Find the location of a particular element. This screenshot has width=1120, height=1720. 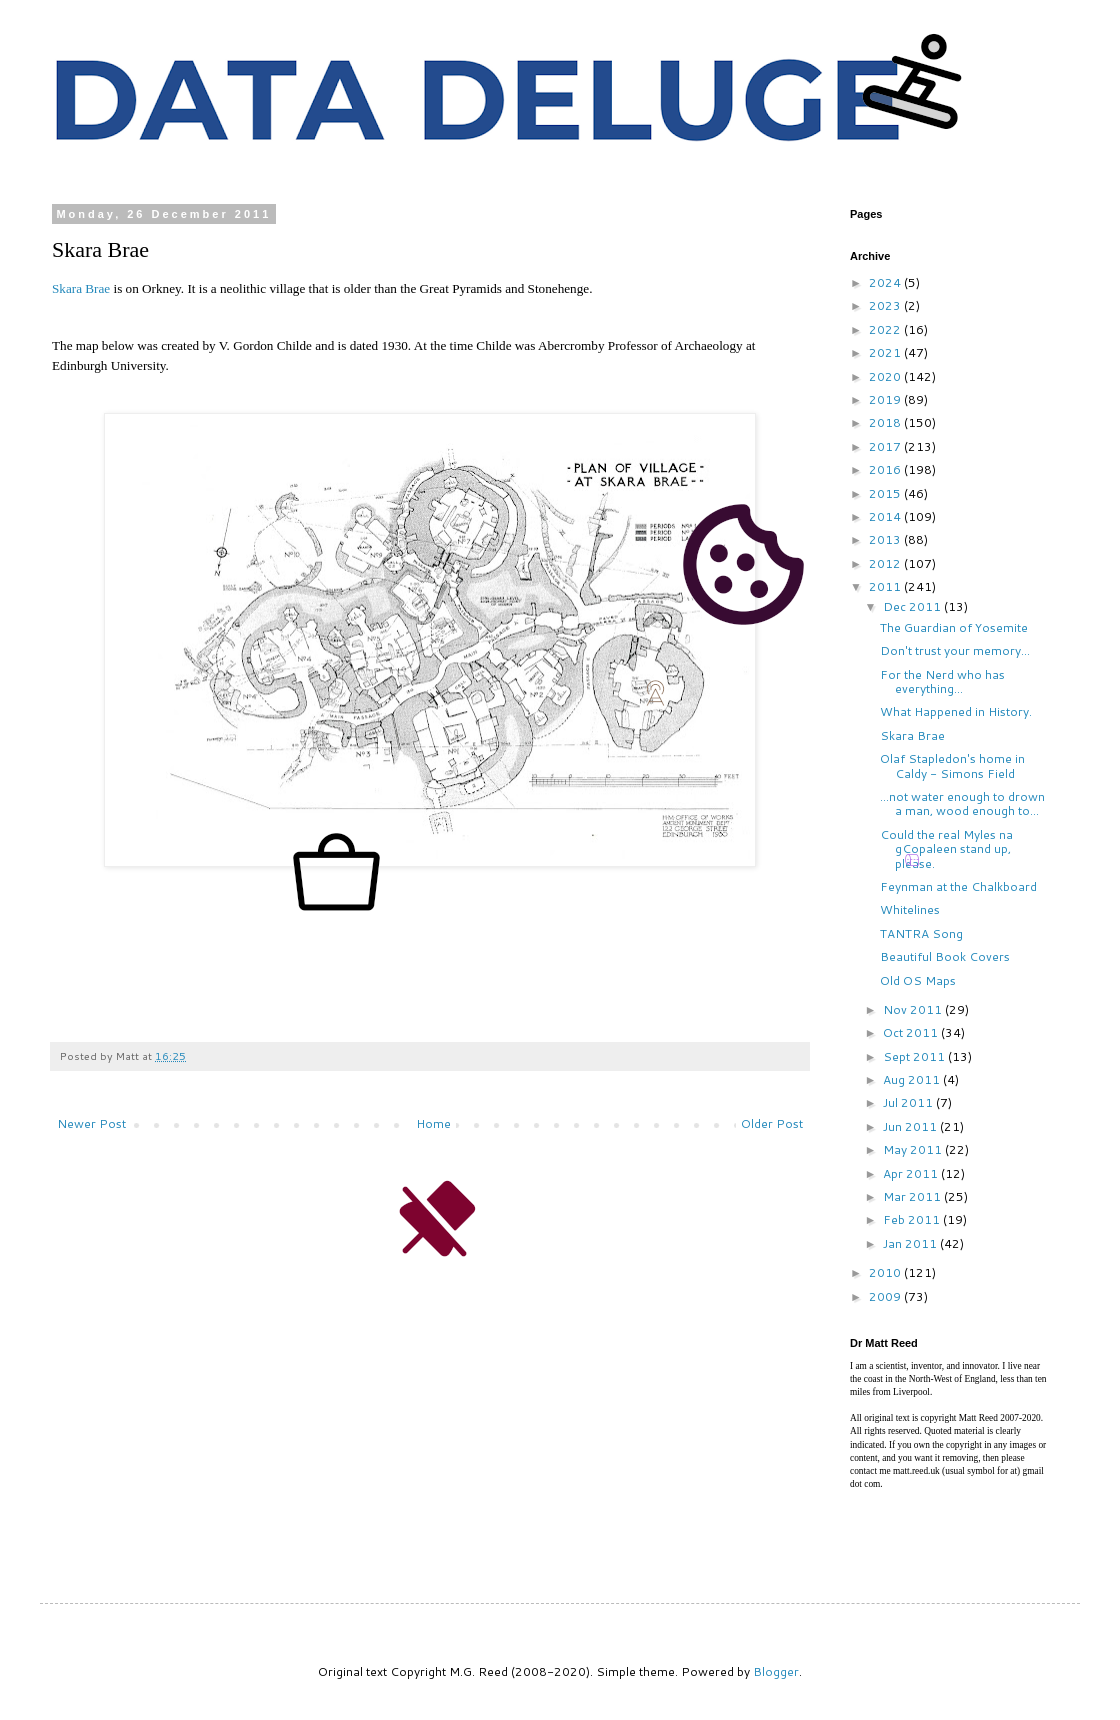

manage cookie preferences and privacy settings is located at coordinates (743, 564).